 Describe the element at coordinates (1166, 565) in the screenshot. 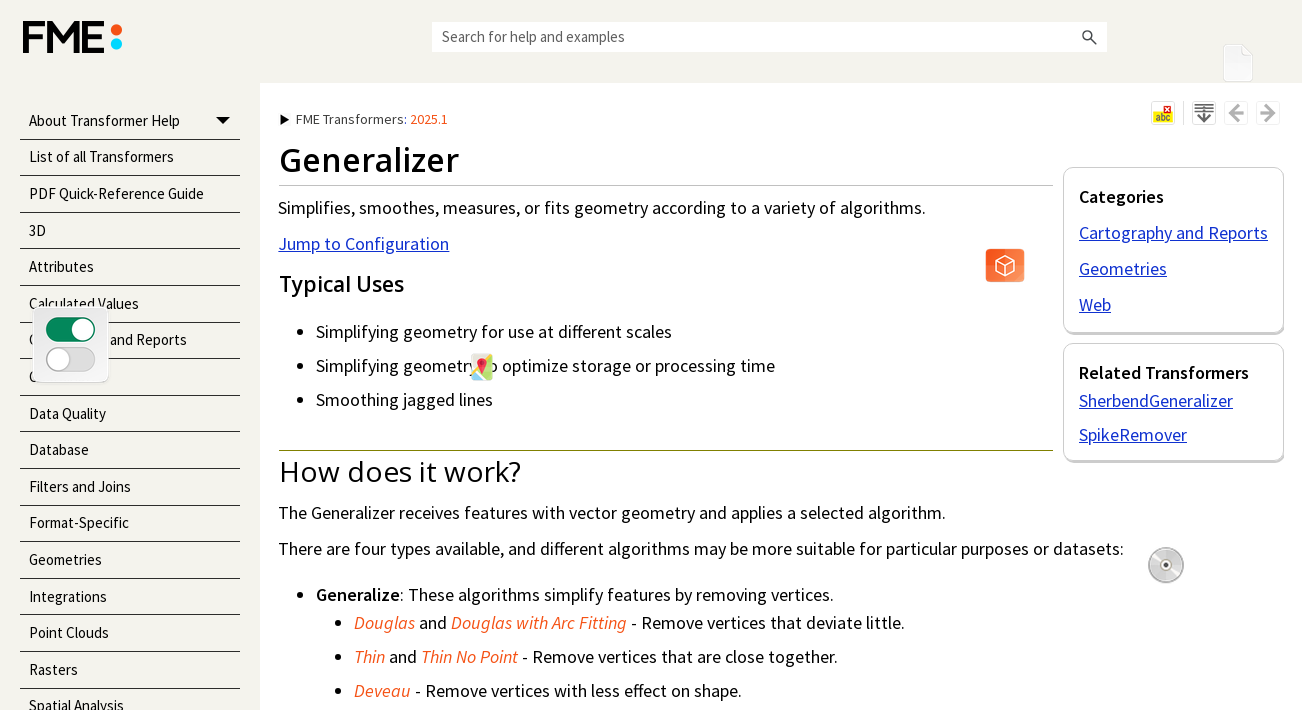

I see `indicates a DVD-ROM drive or disc` at that location.